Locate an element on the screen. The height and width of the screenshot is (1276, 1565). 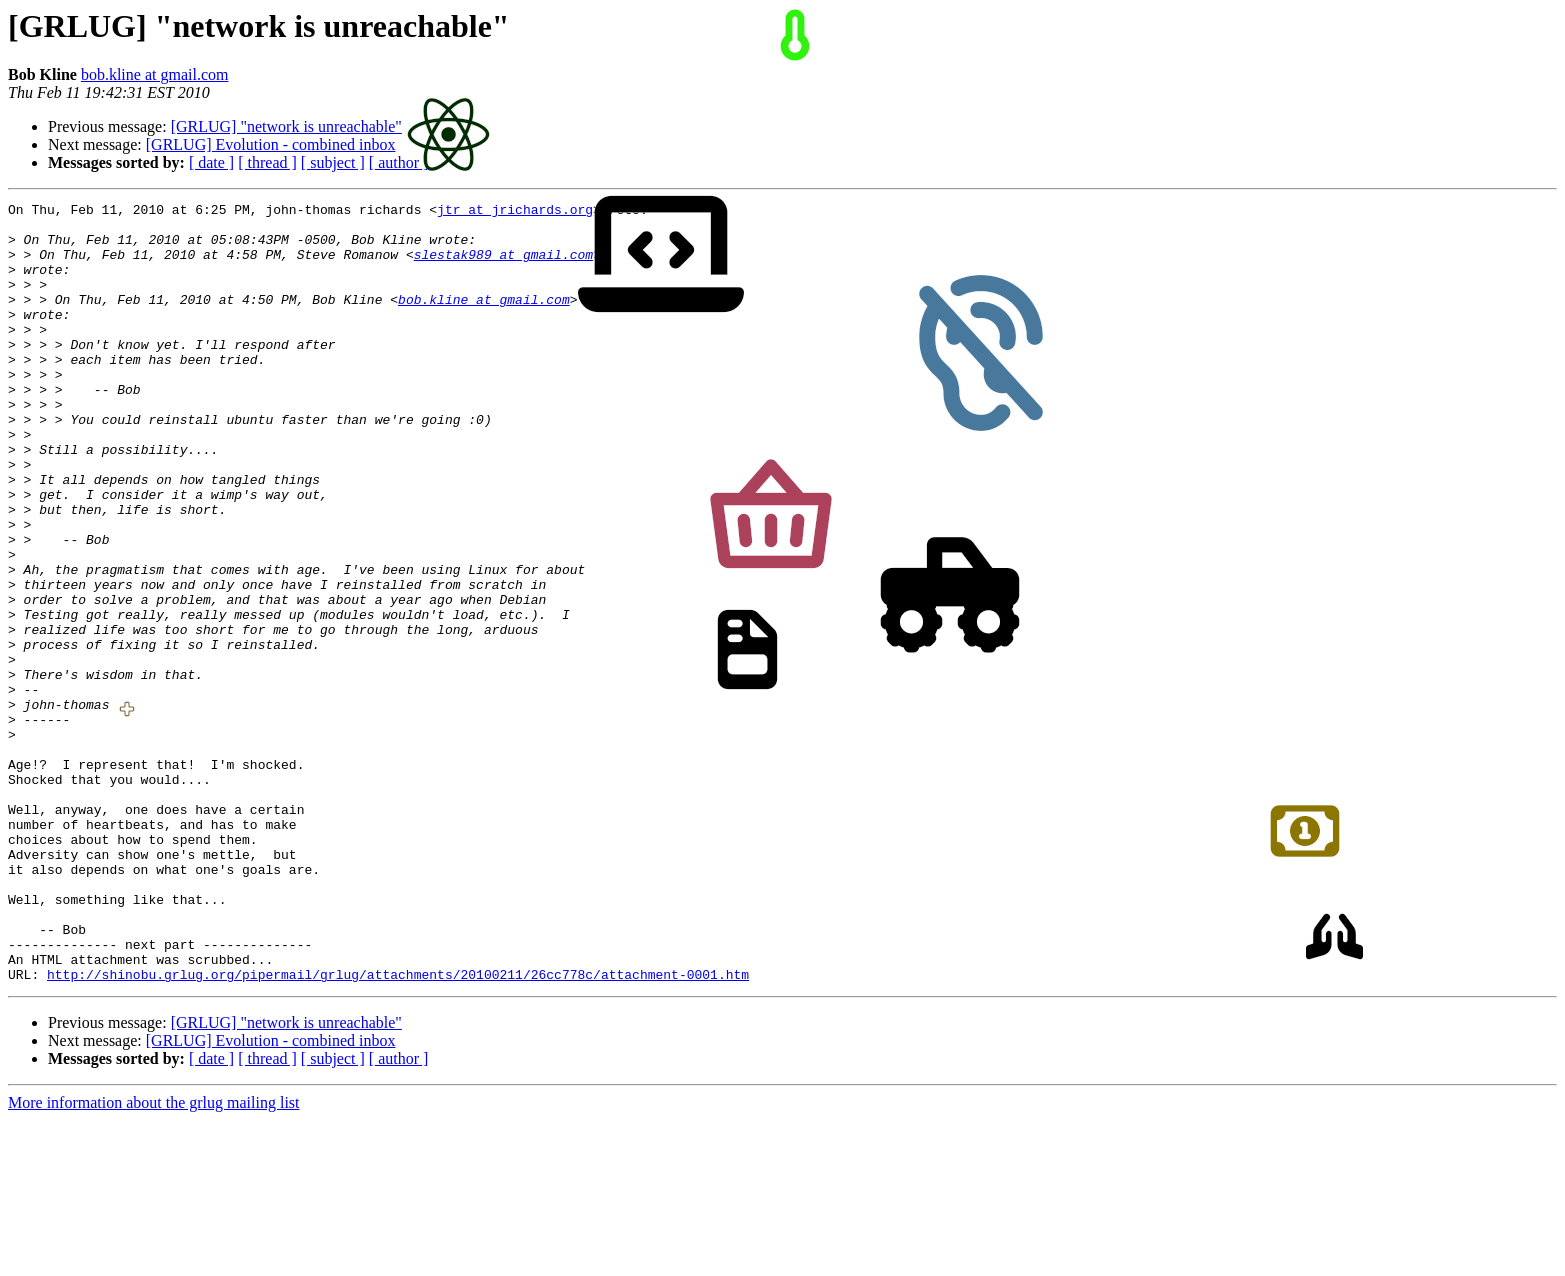
express gratitude or thanks is located at coordinates (1334, 936).